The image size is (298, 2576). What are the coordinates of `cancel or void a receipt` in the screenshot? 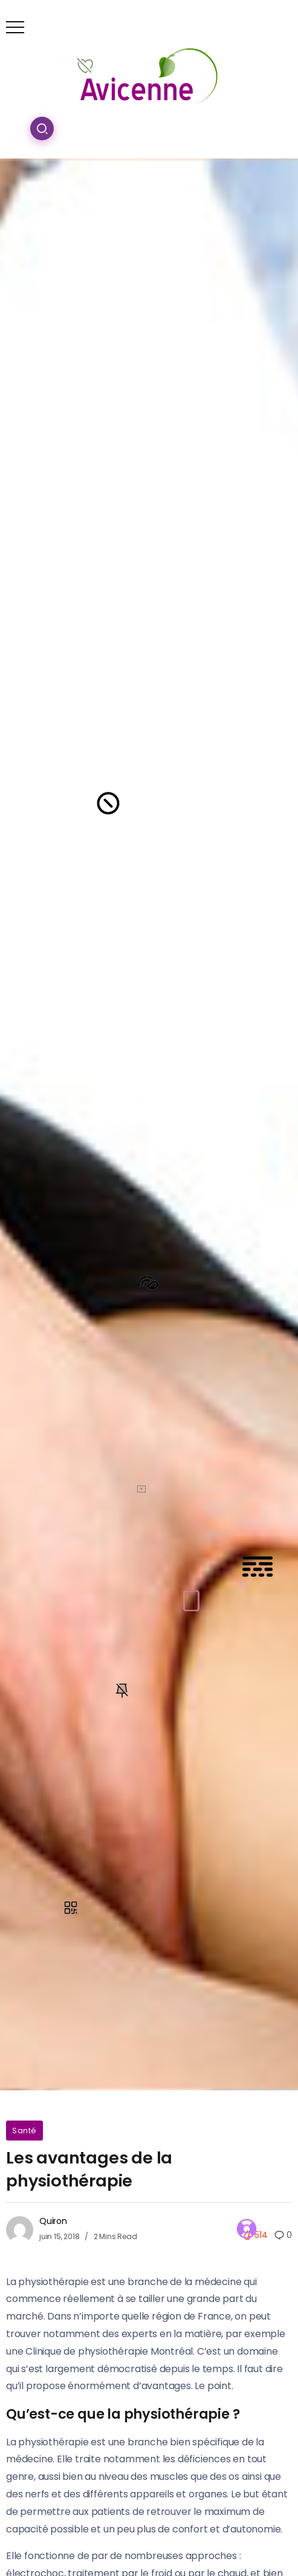 It's located at (141, 1489).